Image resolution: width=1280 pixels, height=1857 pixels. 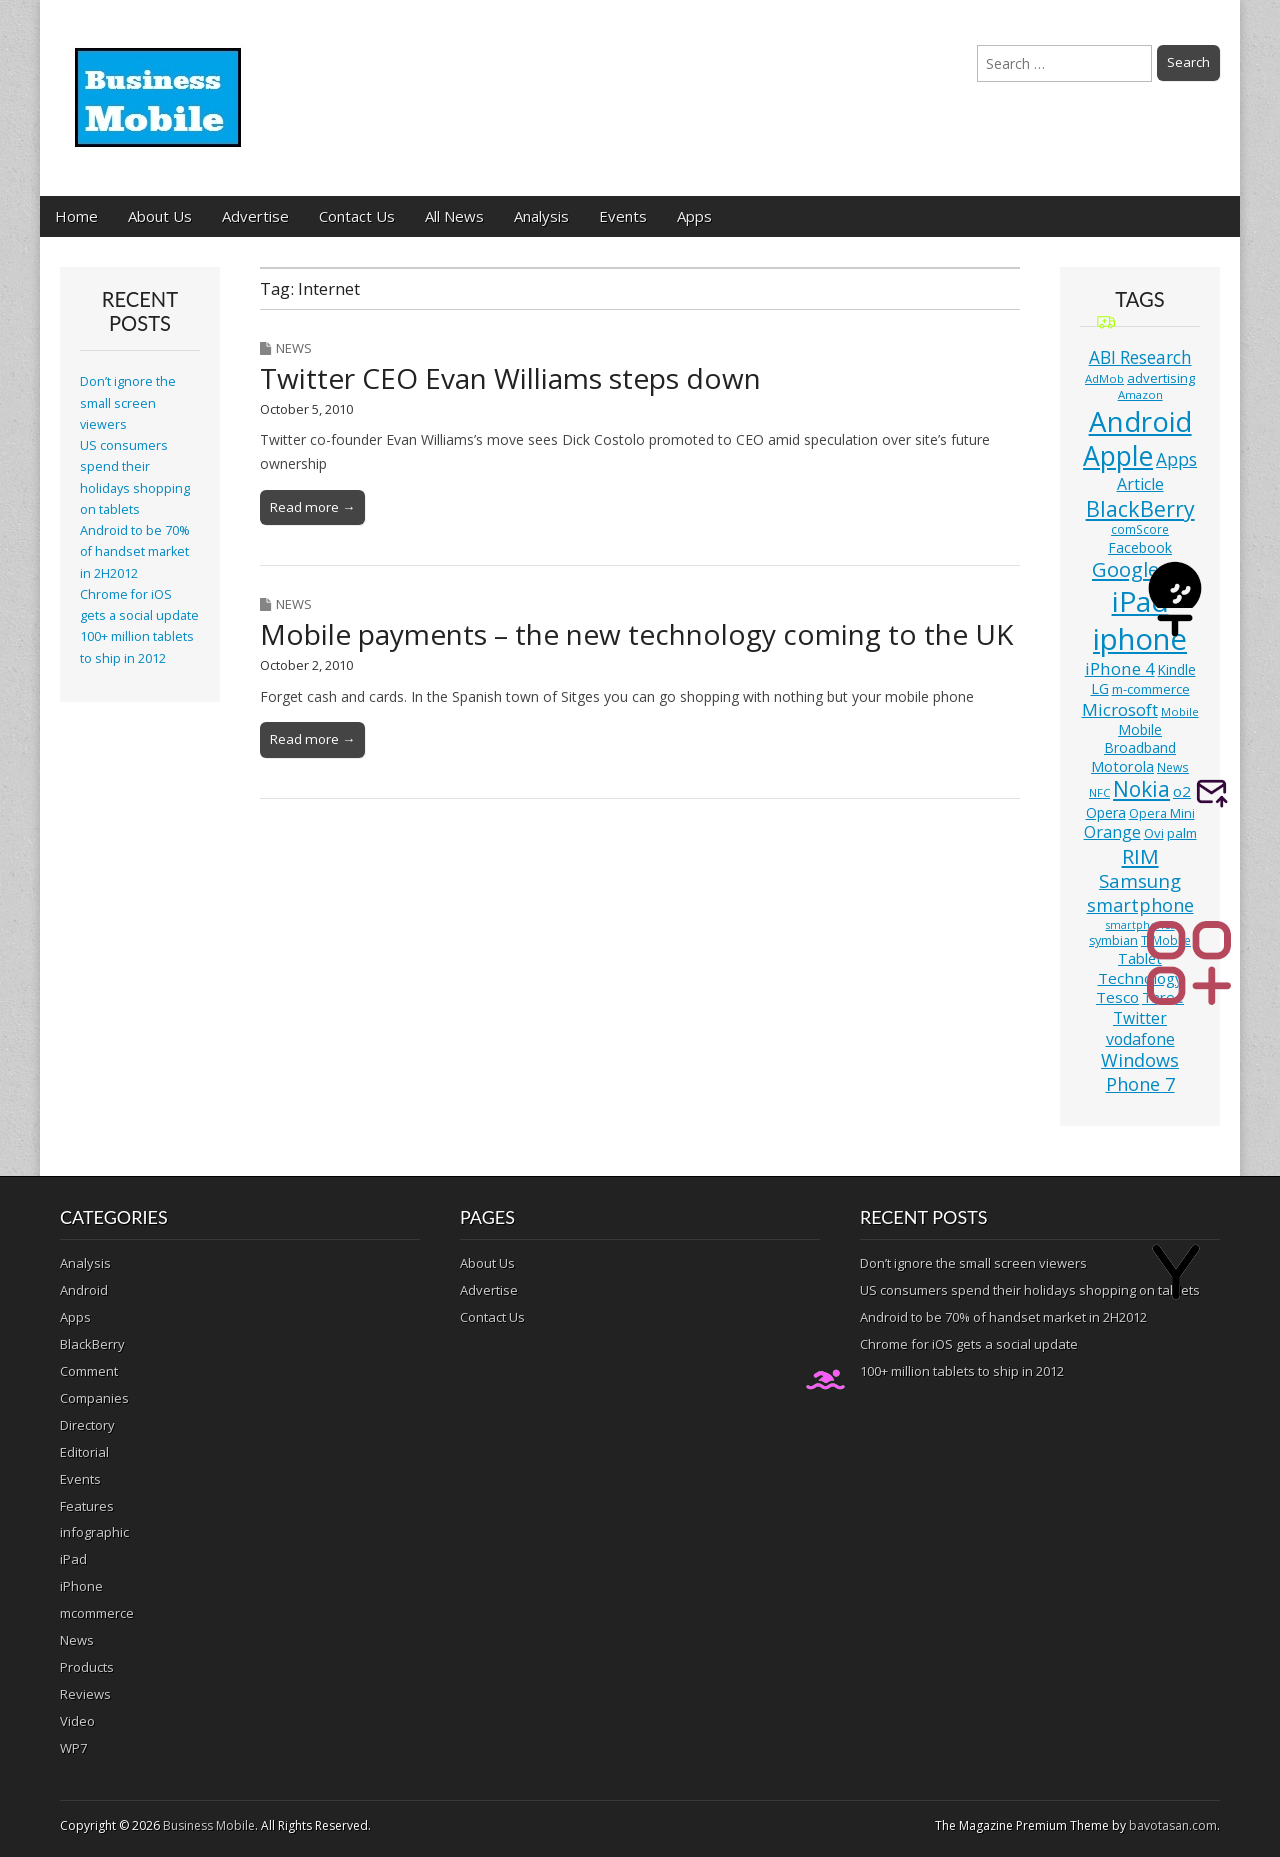 What do you see at coordinates (1189, 963) in the screenshot?
I see `add a new widget or module` at bounding box center [1189, 963].